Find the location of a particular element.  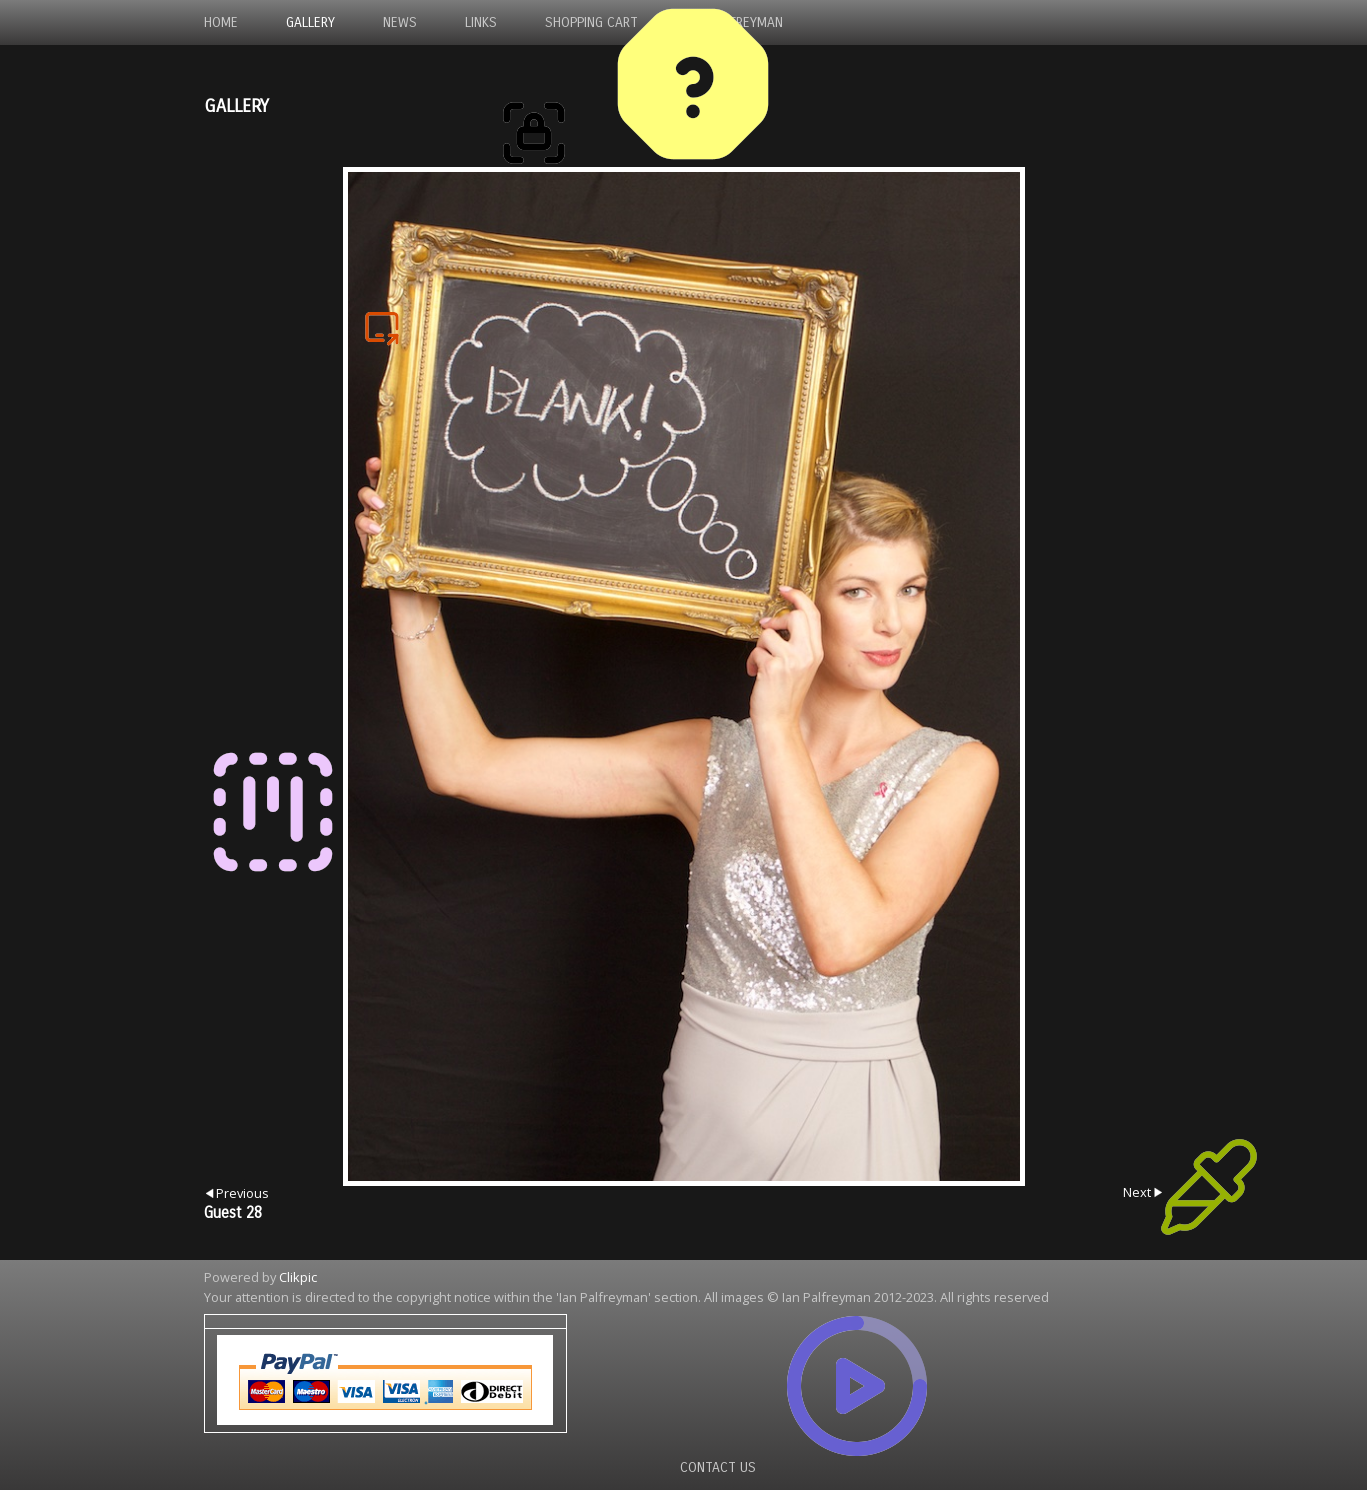

pick a color from the screen is located at coordinates (1209, 1187).